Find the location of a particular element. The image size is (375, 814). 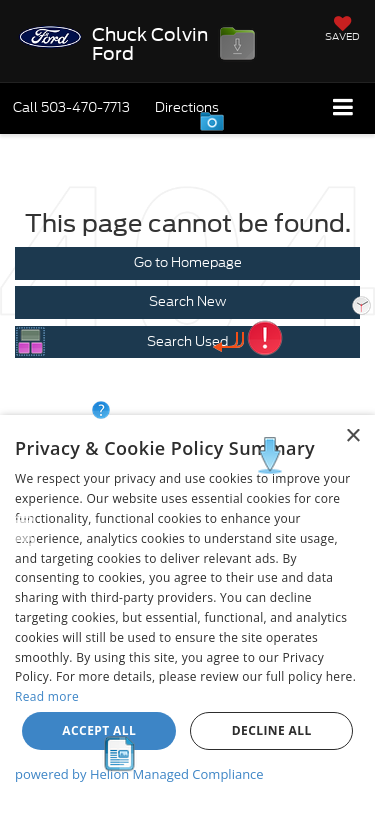

select all items in the current view is located at coordinates (30, 341).